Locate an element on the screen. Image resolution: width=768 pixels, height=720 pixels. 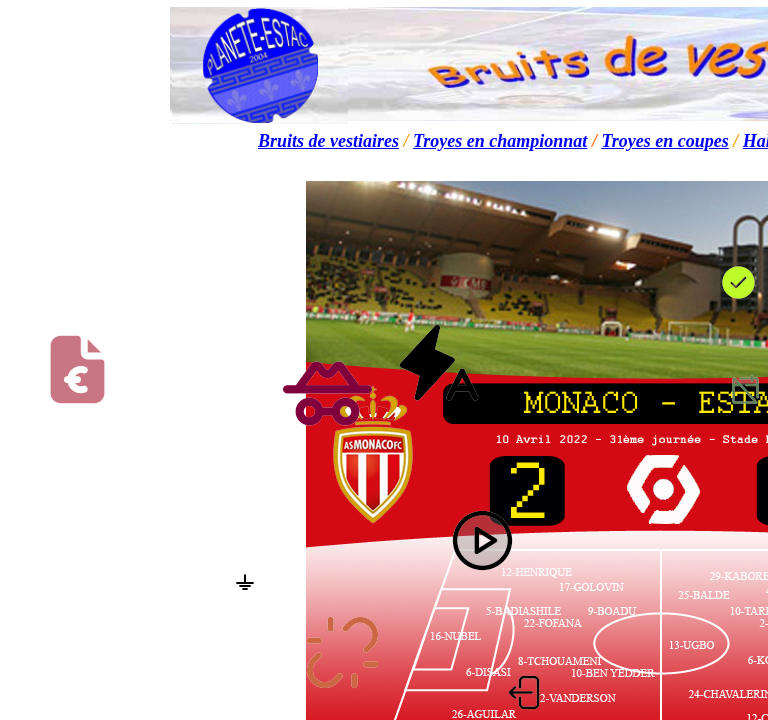
access incognito or private browsing mode is located at coordinates (327, 393).